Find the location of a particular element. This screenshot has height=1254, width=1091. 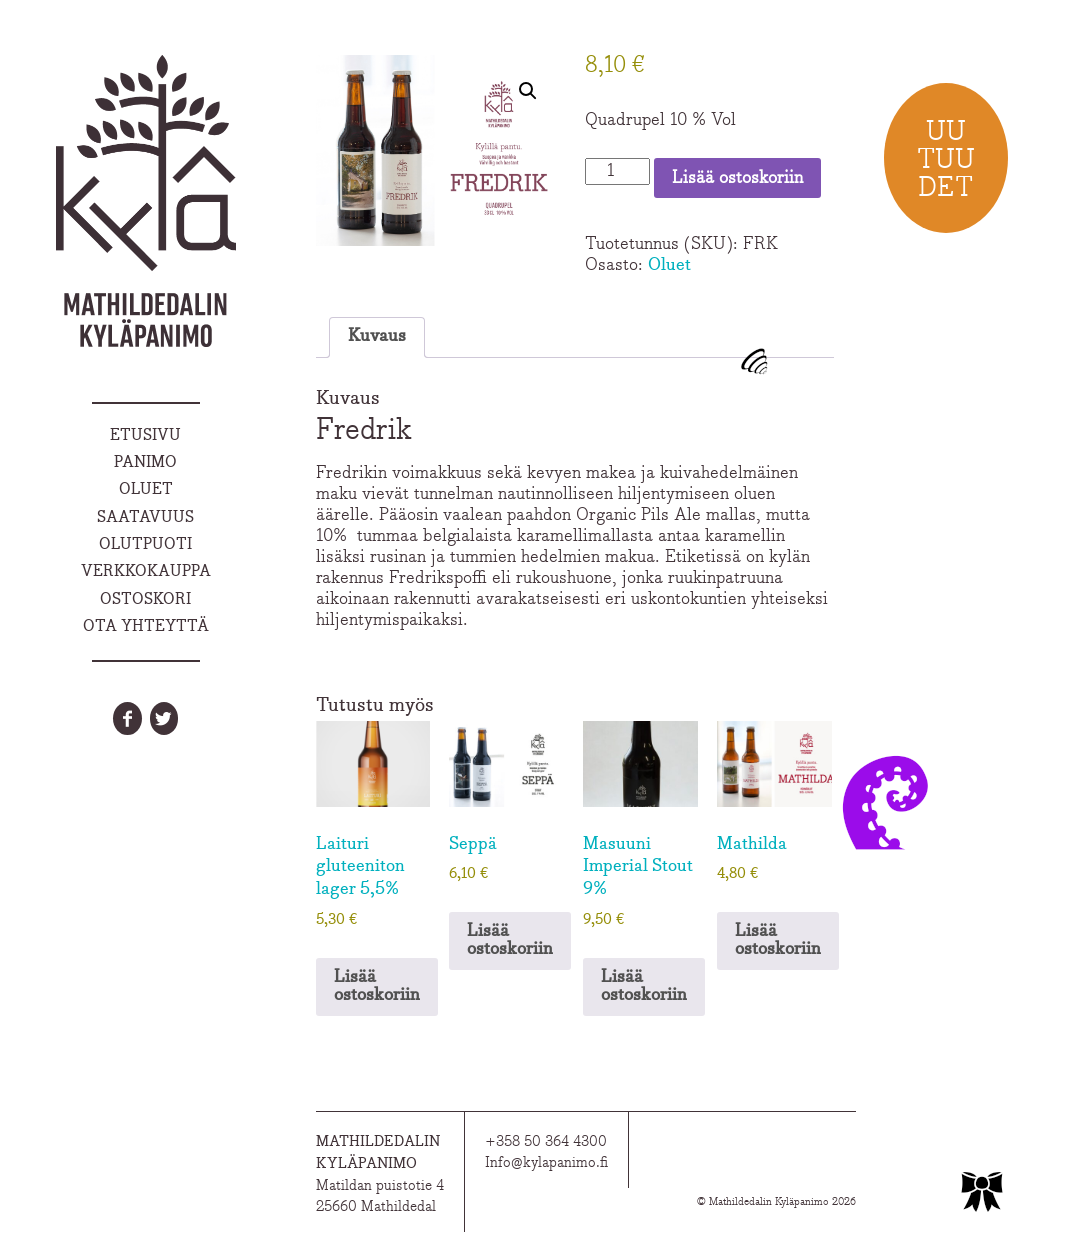

add a decorative bow or ribbon to gift wrapping is located at coordinates (982, 1192).